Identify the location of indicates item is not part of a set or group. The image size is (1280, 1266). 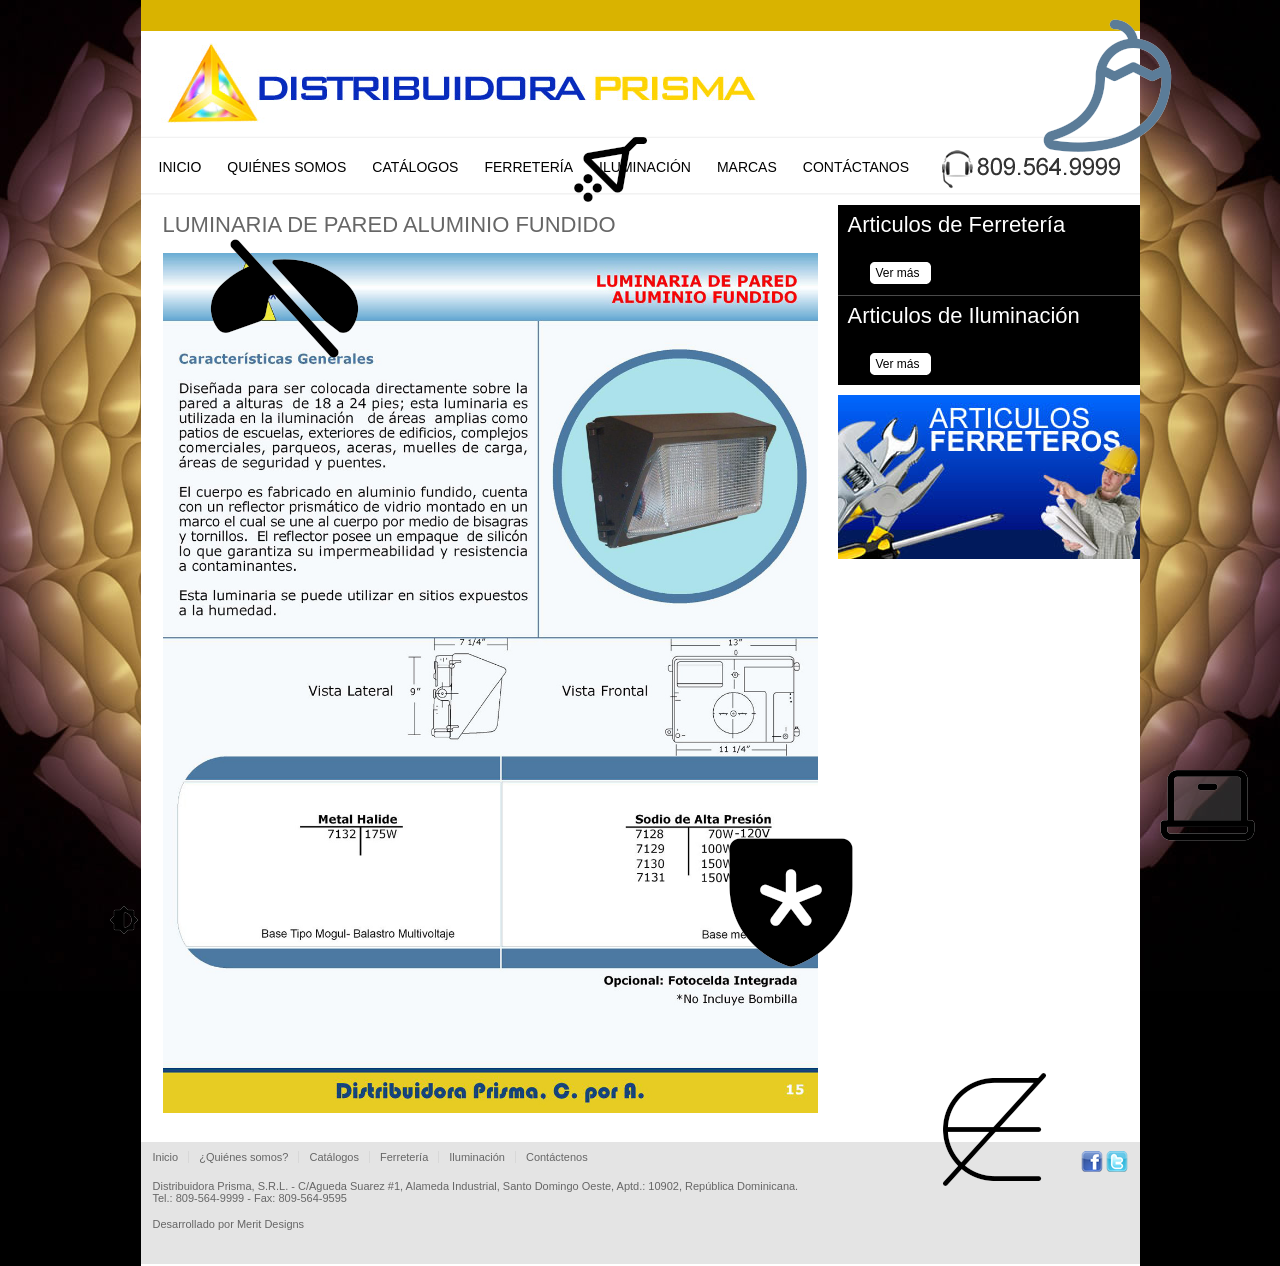
(994, 1129).